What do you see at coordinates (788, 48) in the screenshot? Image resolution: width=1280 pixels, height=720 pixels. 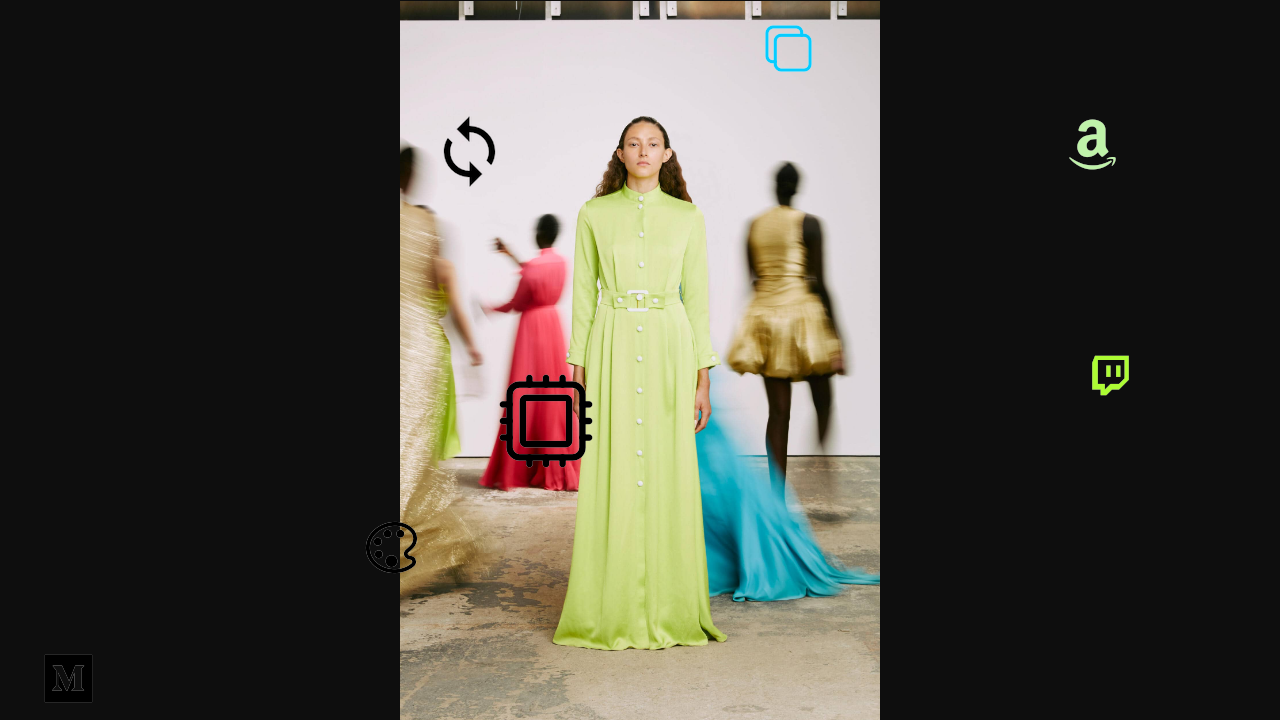 I see `copy to clipboard` at bounding box center [788, 48].